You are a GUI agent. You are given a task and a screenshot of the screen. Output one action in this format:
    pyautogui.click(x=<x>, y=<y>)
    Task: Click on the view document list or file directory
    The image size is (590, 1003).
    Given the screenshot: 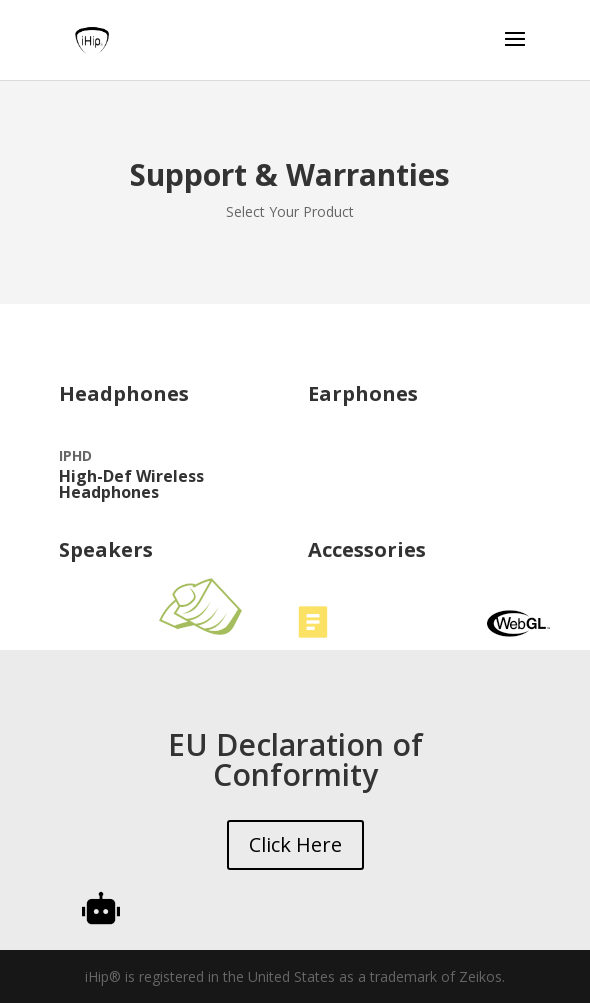 What is the action you would take?
    pyautogui.click(x=313, y=622)
    